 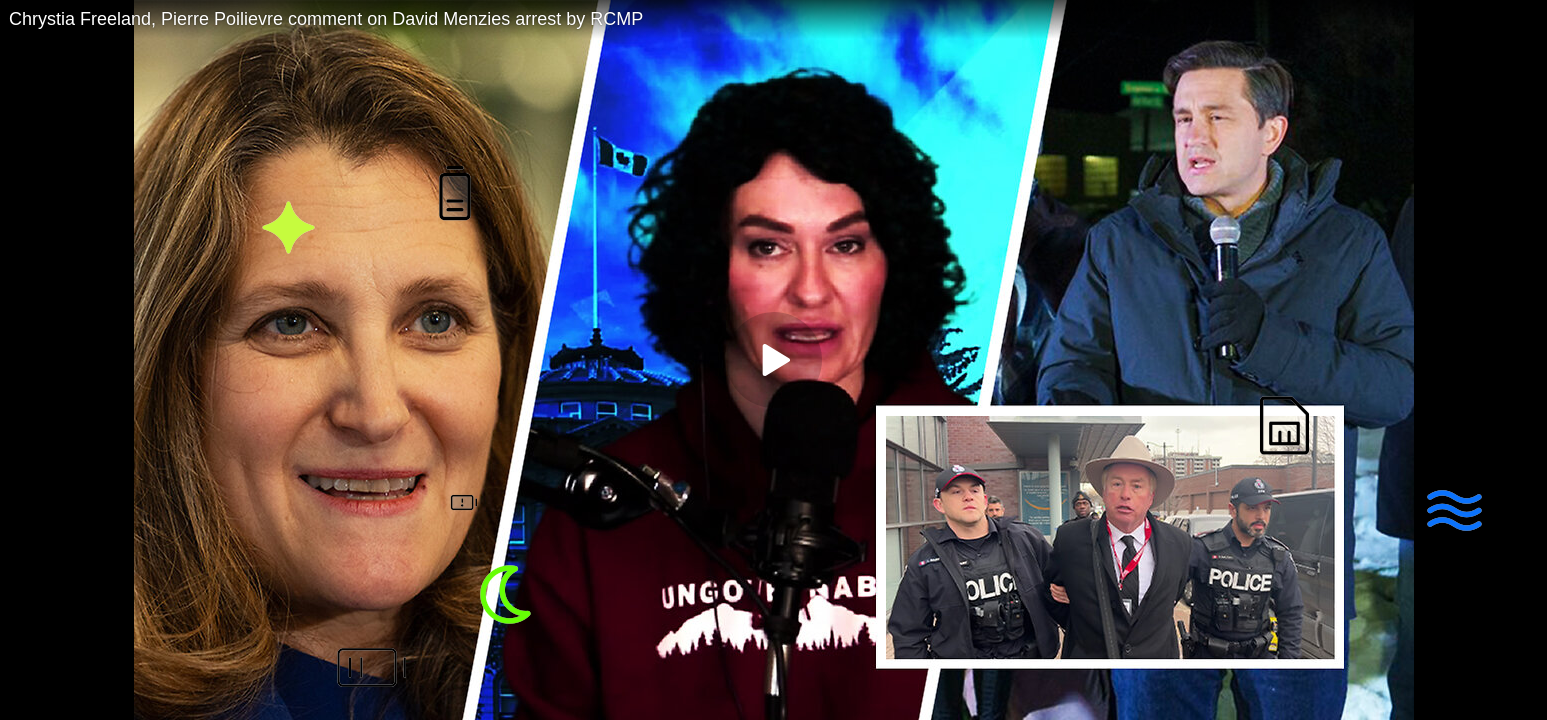 I want to click on indicates low battery warning, so click(x=463, y=502).